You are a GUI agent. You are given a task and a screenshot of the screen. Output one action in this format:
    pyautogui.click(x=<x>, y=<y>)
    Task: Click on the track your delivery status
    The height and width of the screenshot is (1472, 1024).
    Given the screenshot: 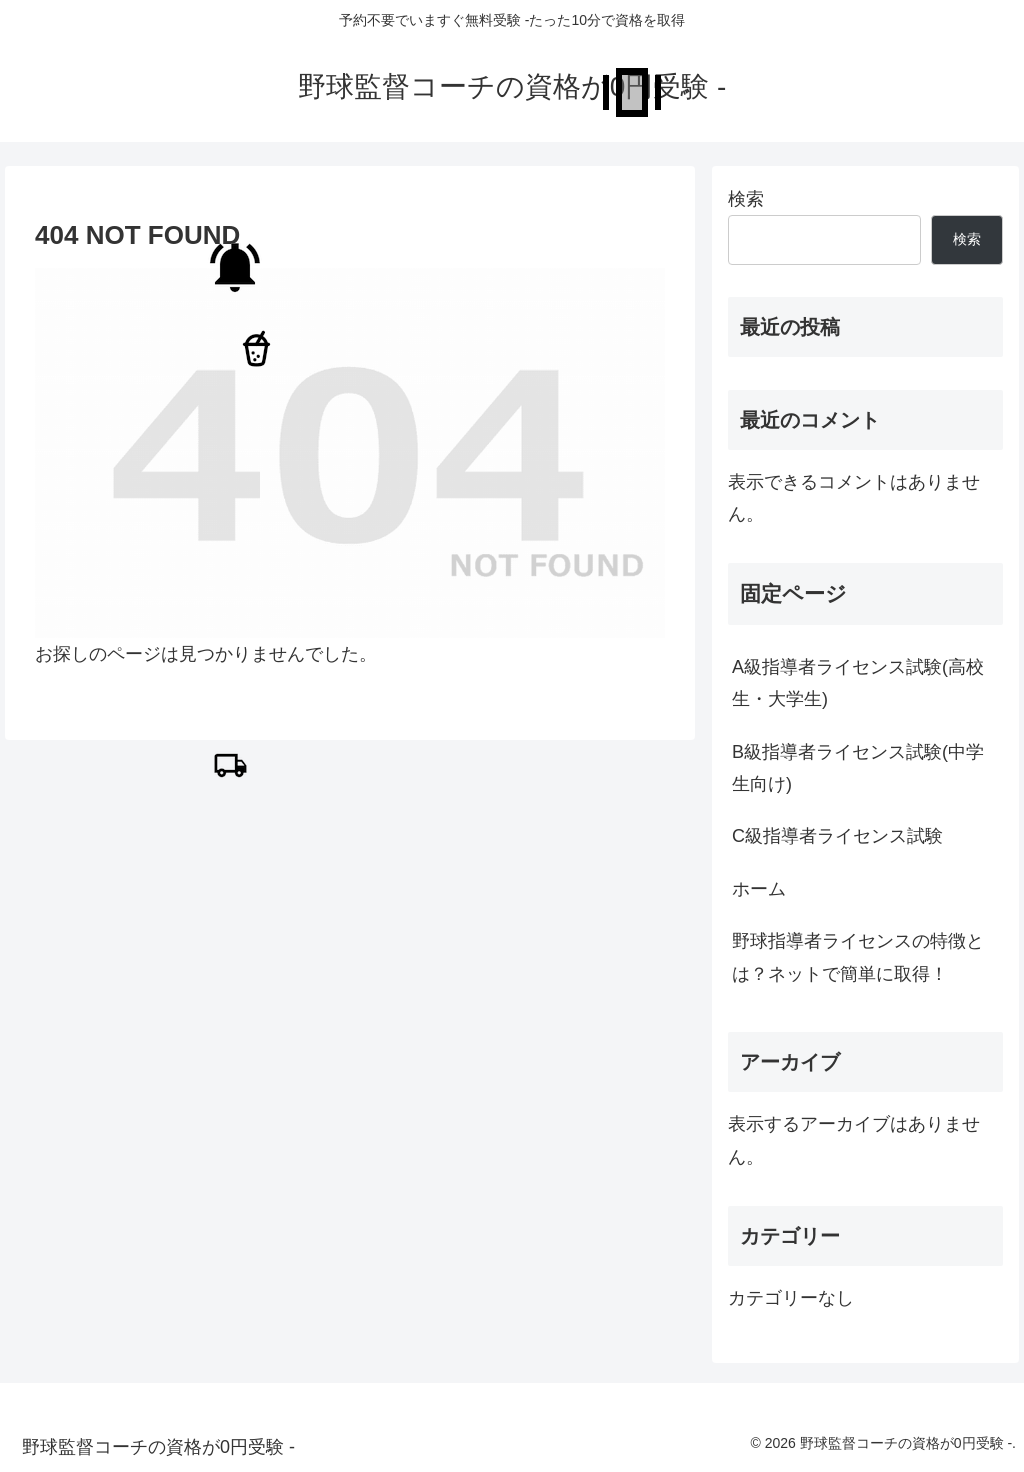 What is the action you would take?
    pyautogui.click(x=230, y=765)
    